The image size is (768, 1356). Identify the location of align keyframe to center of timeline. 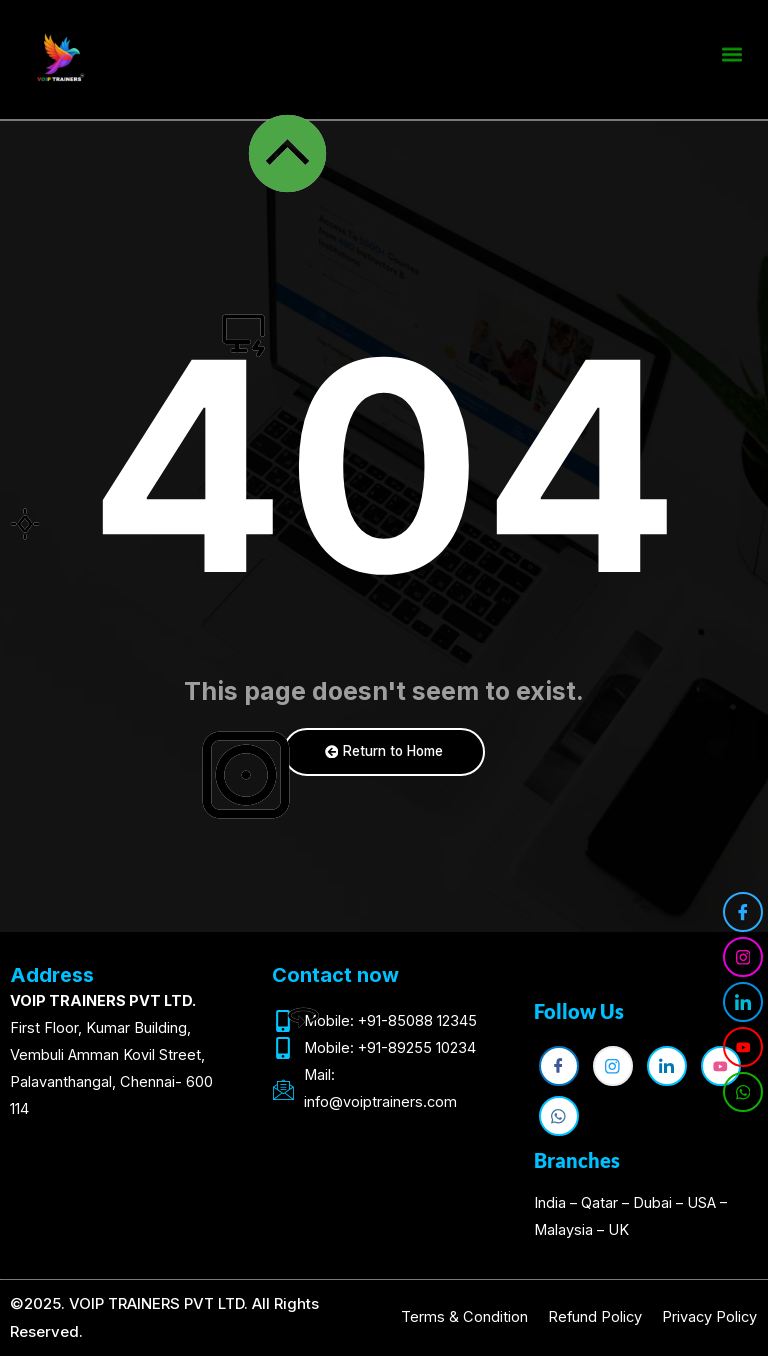
(25, 524).